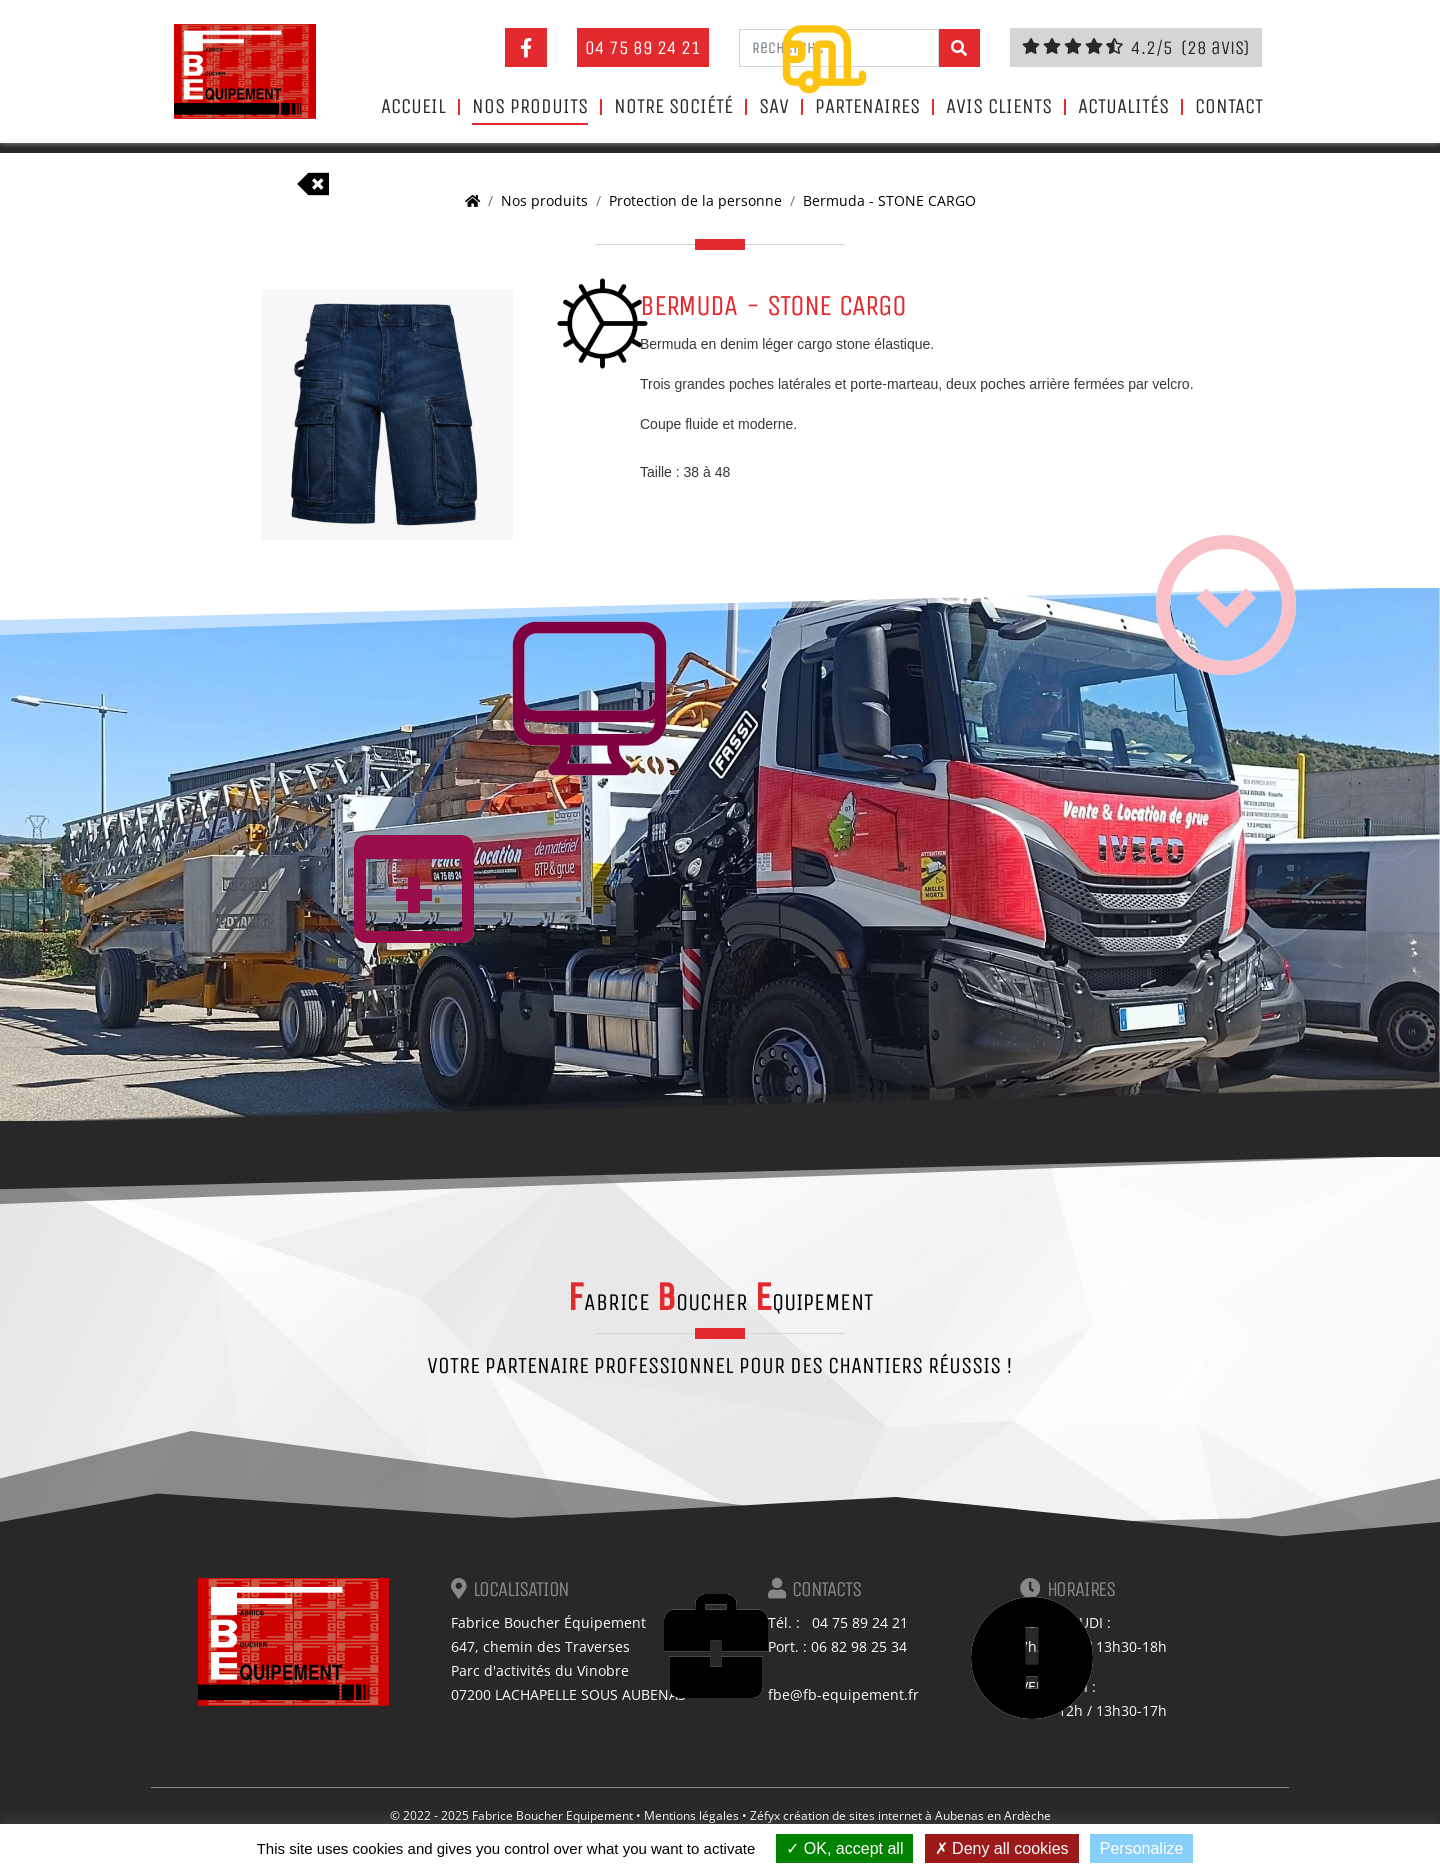 This screenshot has height=1876, width=1440. What do you see at coordinates (414, 889) in the screenshot?
I see `open a new window` at bounding box center [414, 889].